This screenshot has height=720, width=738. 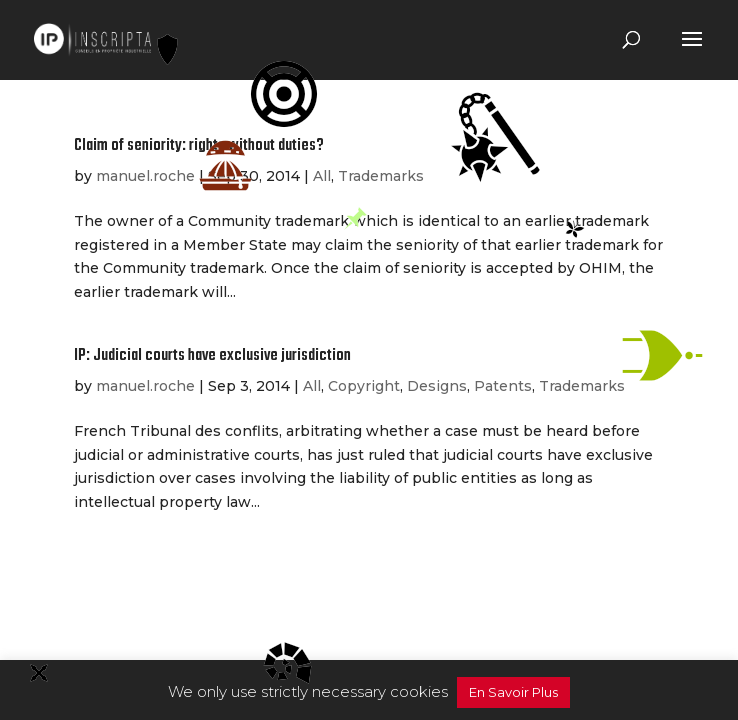 I want to click on access kitchen or cooking tools, so click(x=225, y=165).